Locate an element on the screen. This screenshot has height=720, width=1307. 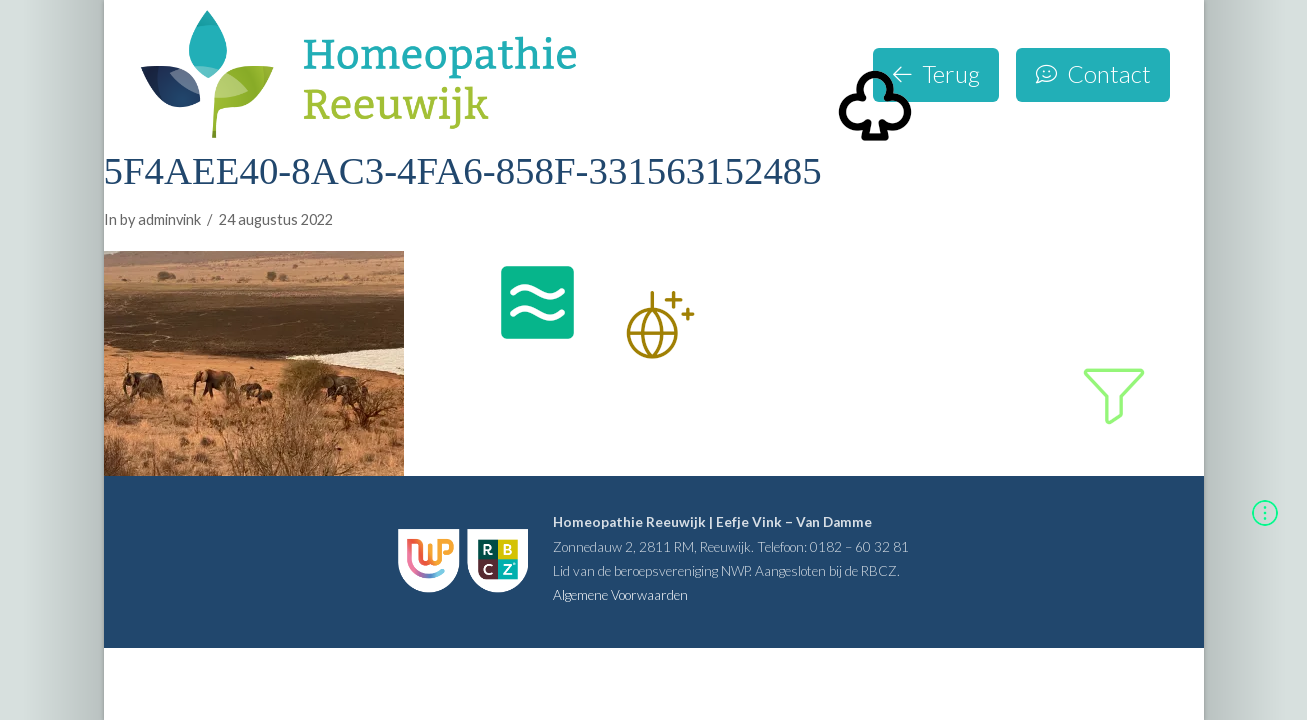
open more options menu is located at coordinates (1265, 513).